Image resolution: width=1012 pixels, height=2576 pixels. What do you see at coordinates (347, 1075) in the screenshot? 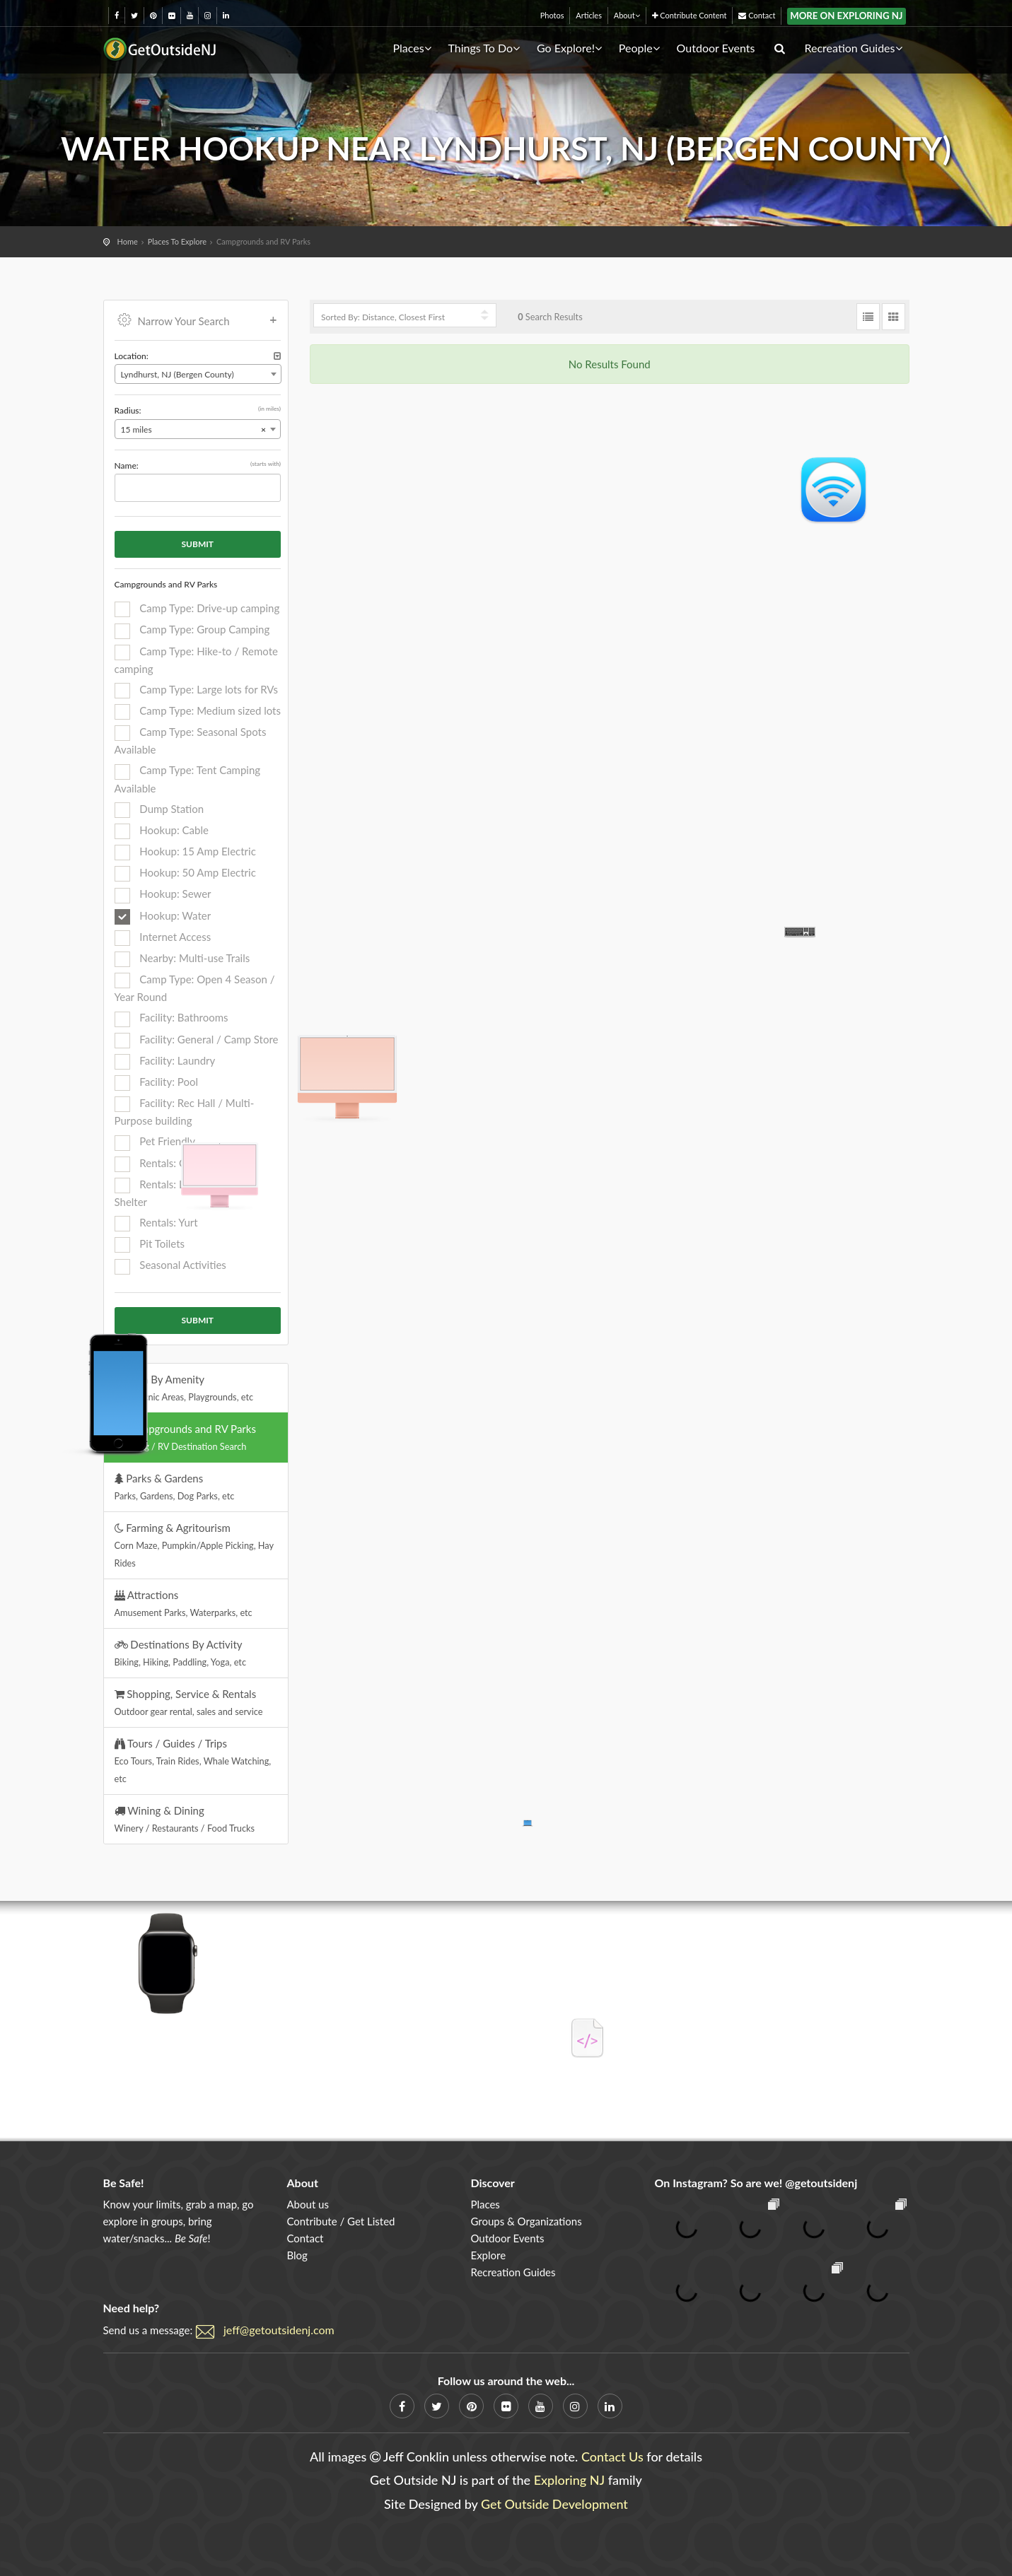
I see `represents an iMac device in system settings` at bounding box center [347, 1075].